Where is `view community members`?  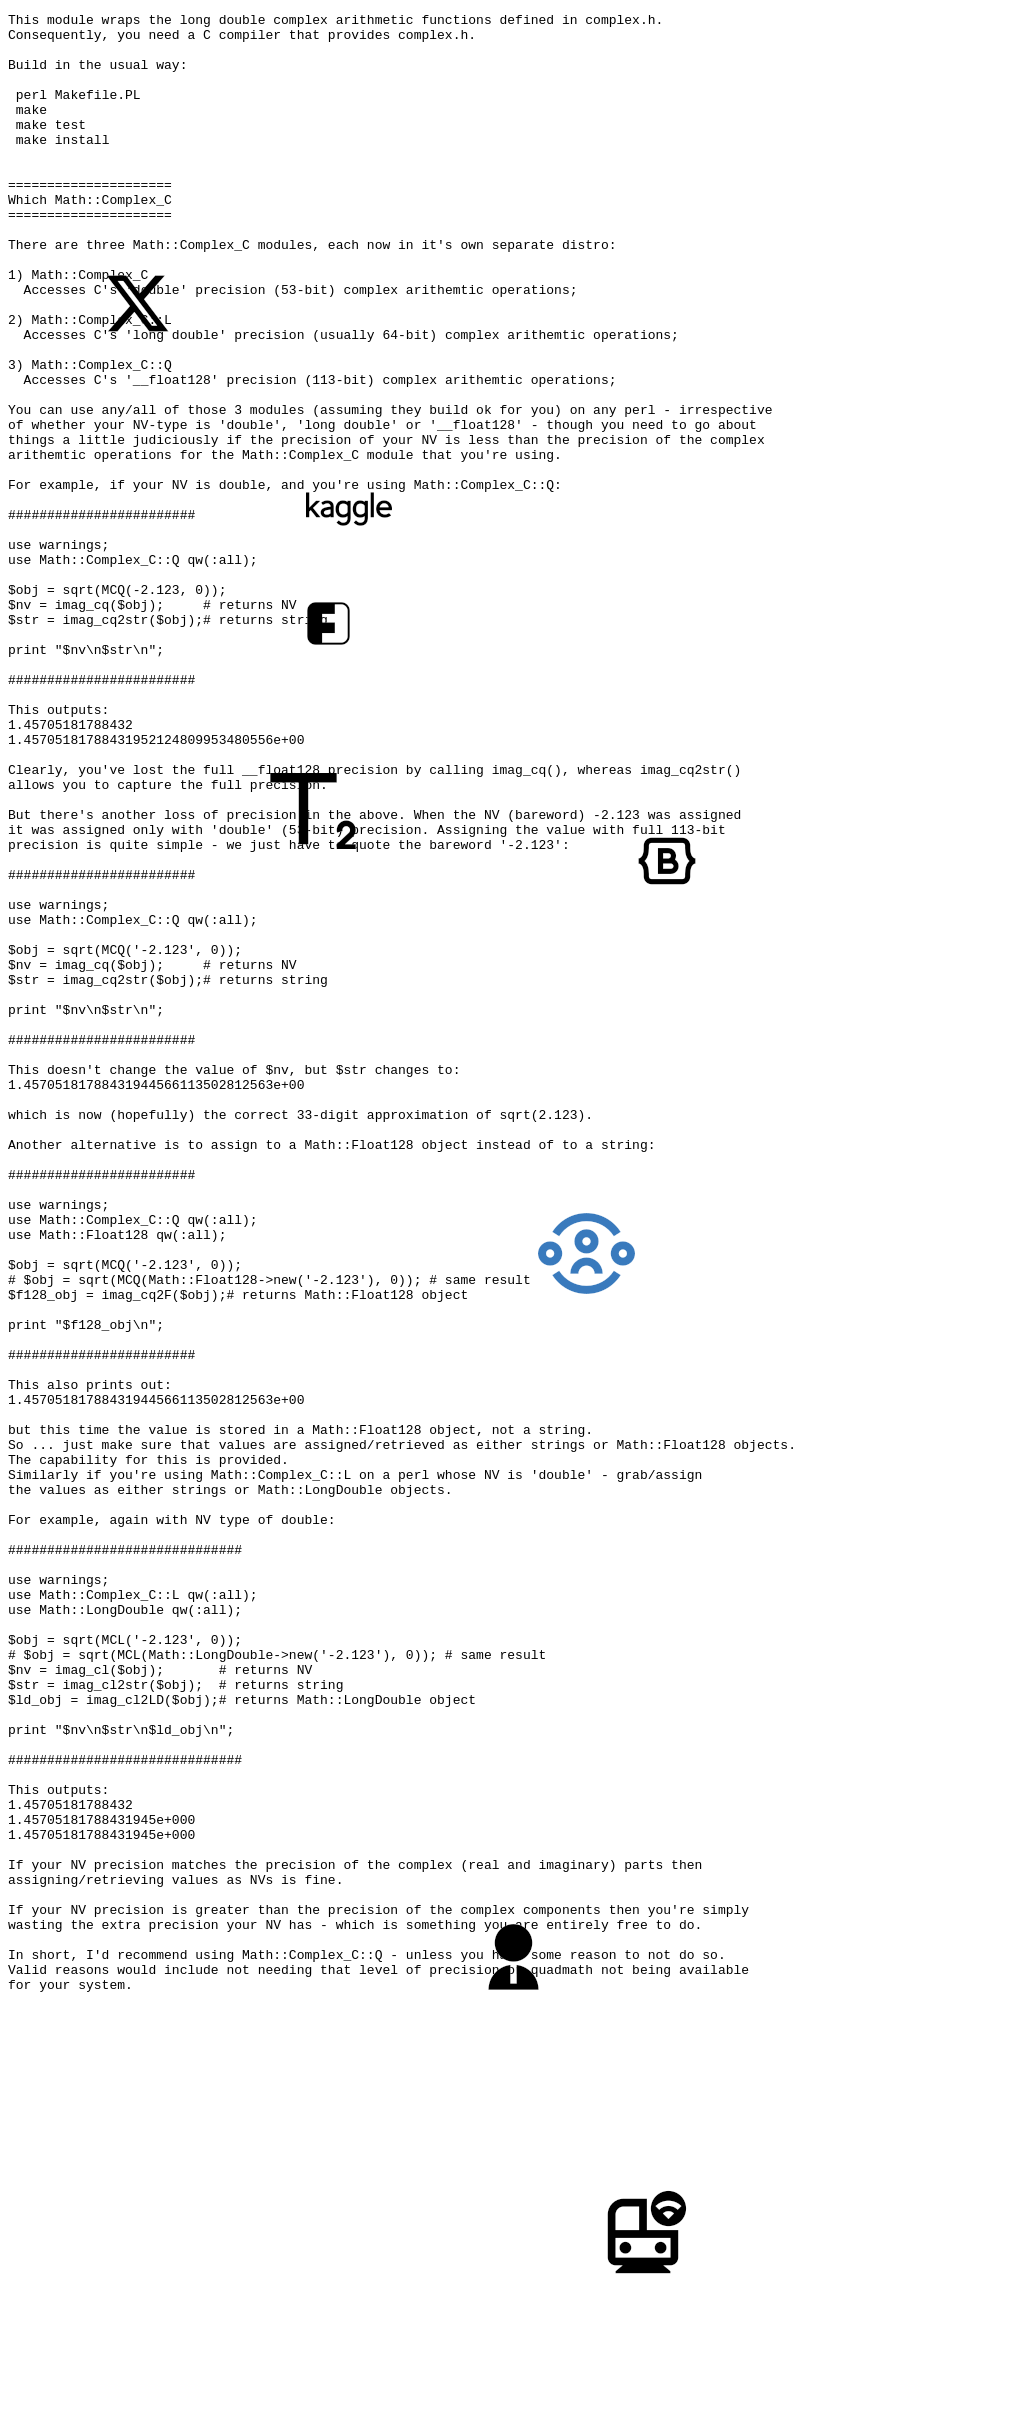
view community members is located at coordinates (586, 1253).